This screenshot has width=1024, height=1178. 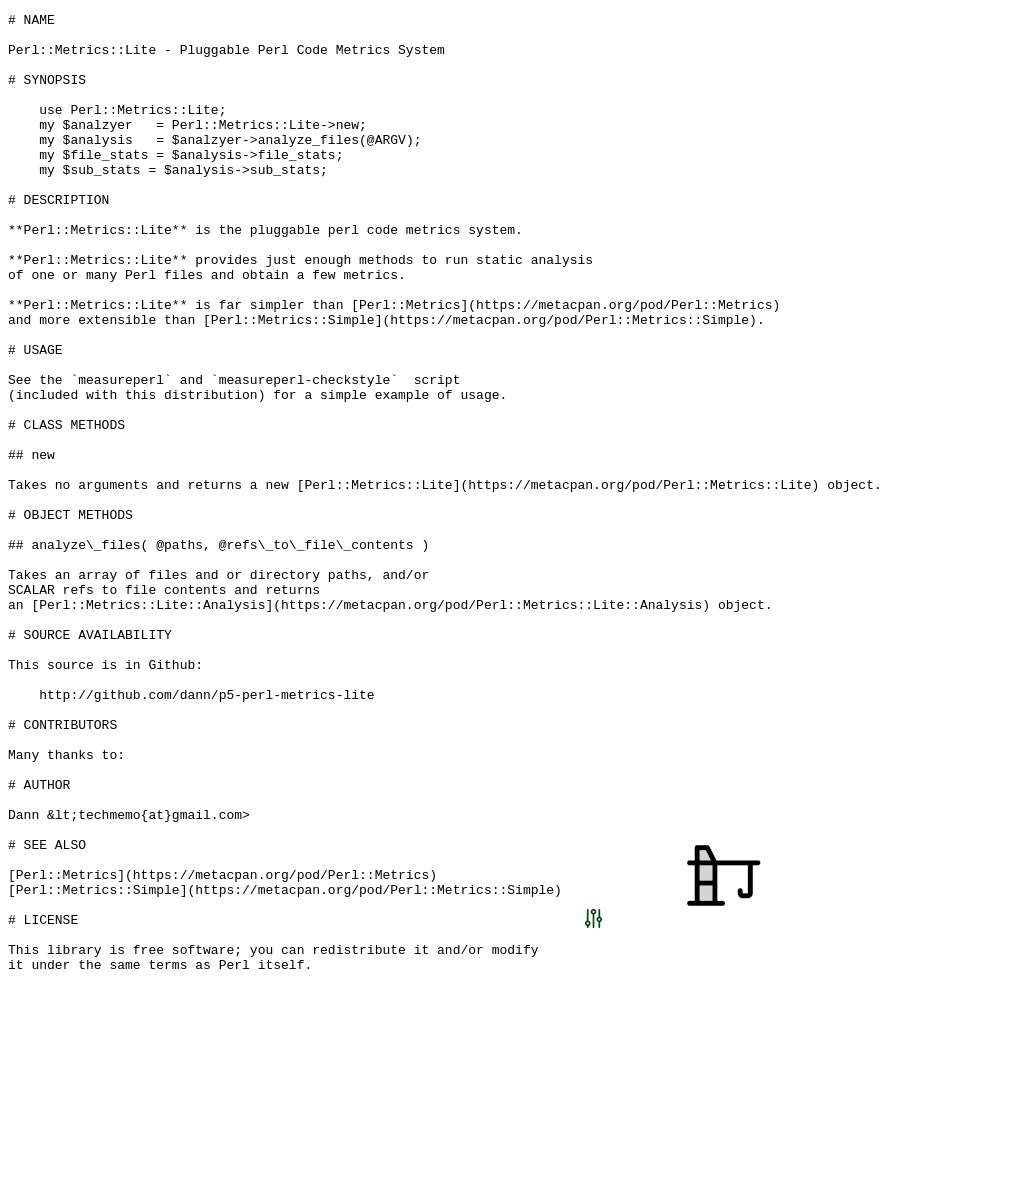 What do you see at coordinates (593, 918) in the screenshot?
I see `adjust settings or preferences` at bounding box center [593, 918].